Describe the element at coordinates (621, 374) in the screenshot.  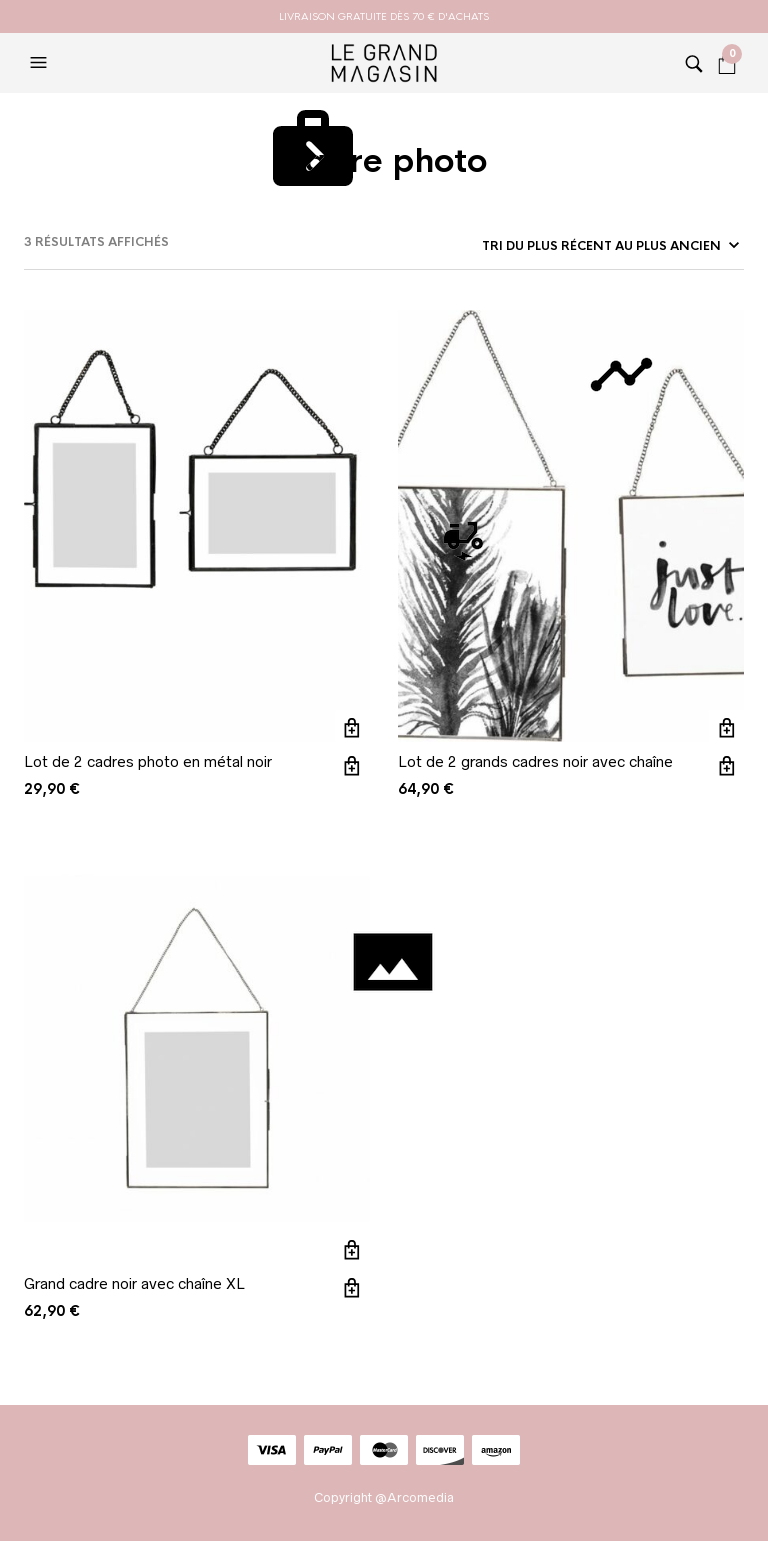
I see `view activity timeline or history` at that location.